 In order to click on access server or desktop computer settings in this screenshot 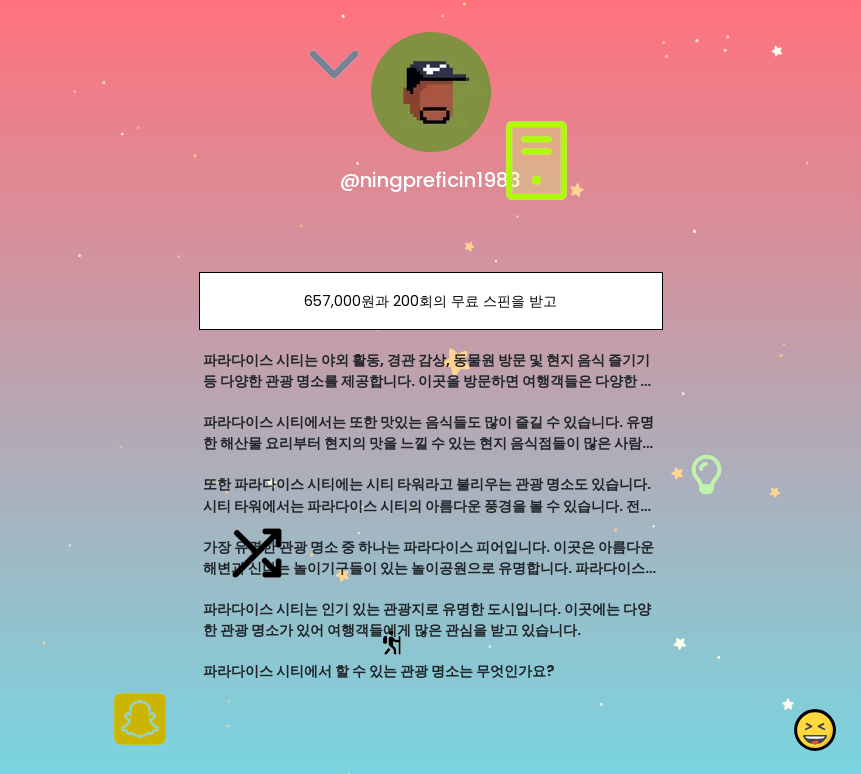, I will do `click(536, 160)`.